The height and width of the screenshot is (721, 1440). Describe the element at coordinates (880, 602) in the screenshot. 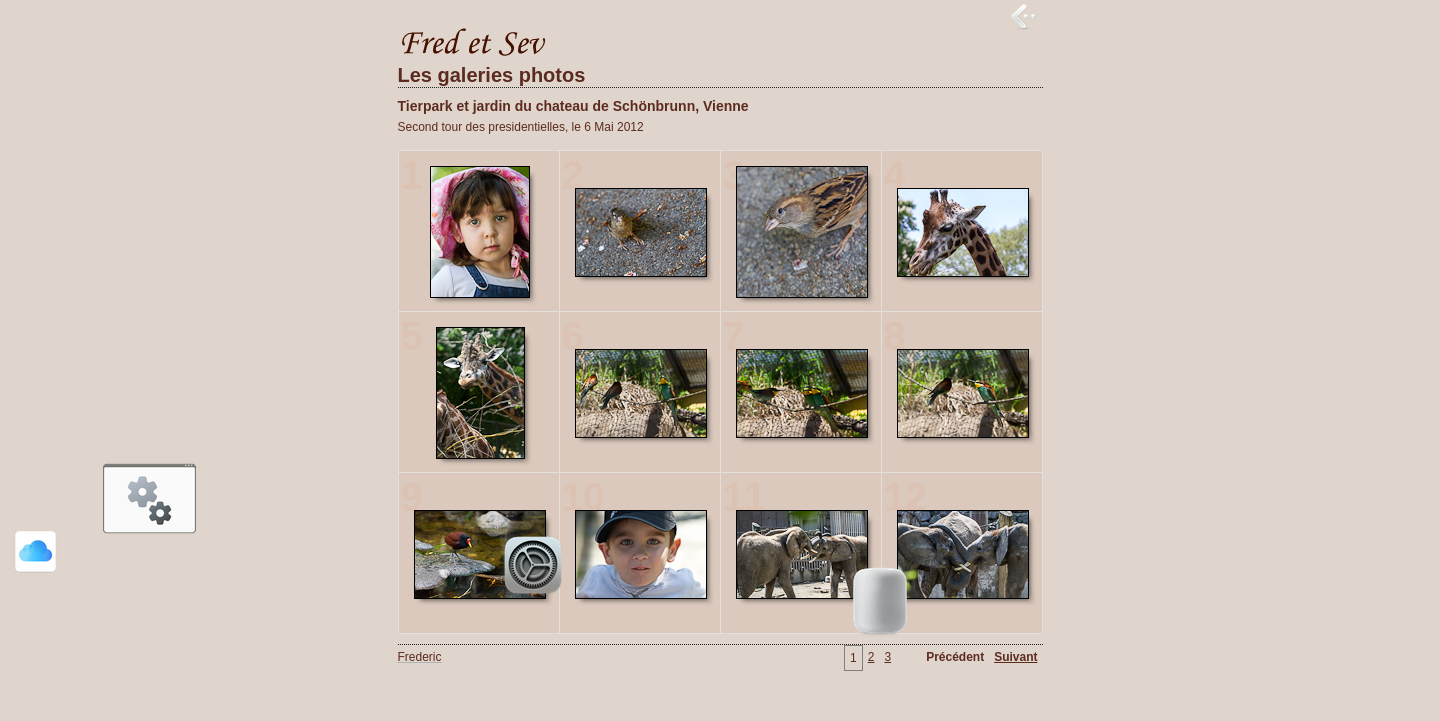

I see `apple homepod smart speaker device` at that location.